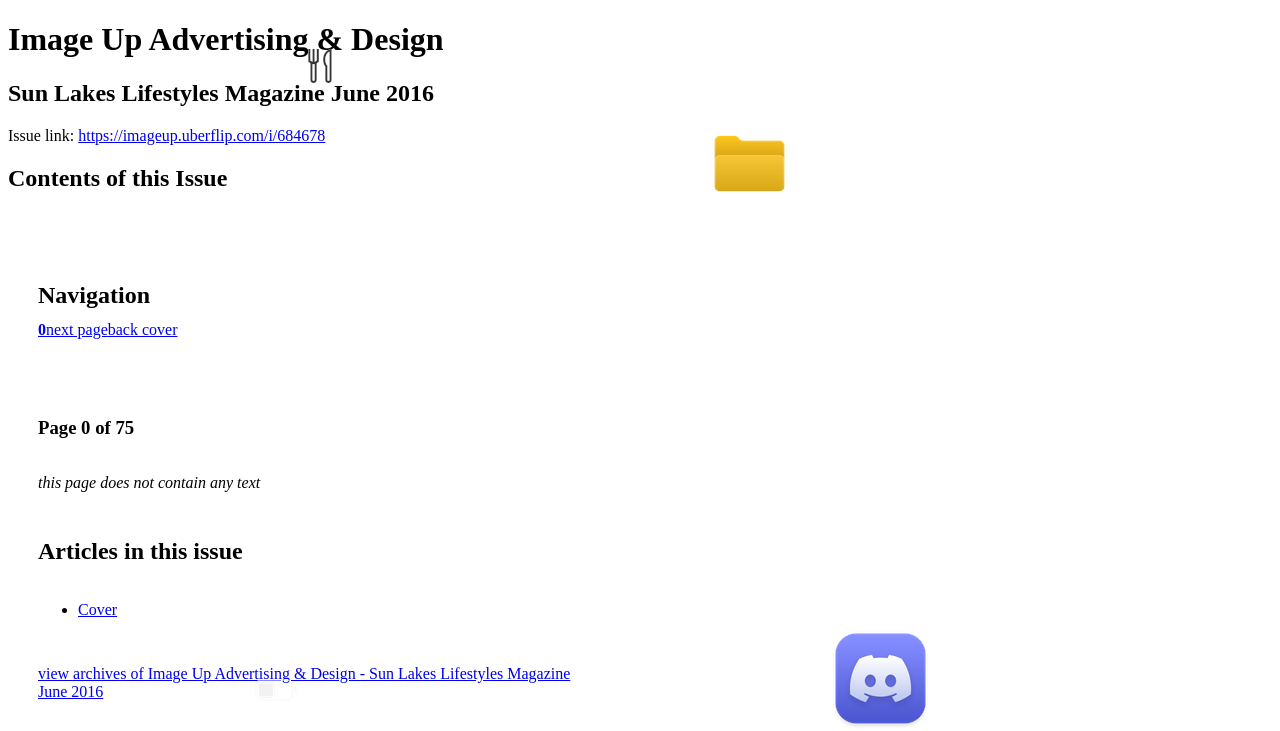  What do you see at coordinates (321, 66) in the screenshot?
I see `access food and drink emoji category` at bounding box center [321, 66].